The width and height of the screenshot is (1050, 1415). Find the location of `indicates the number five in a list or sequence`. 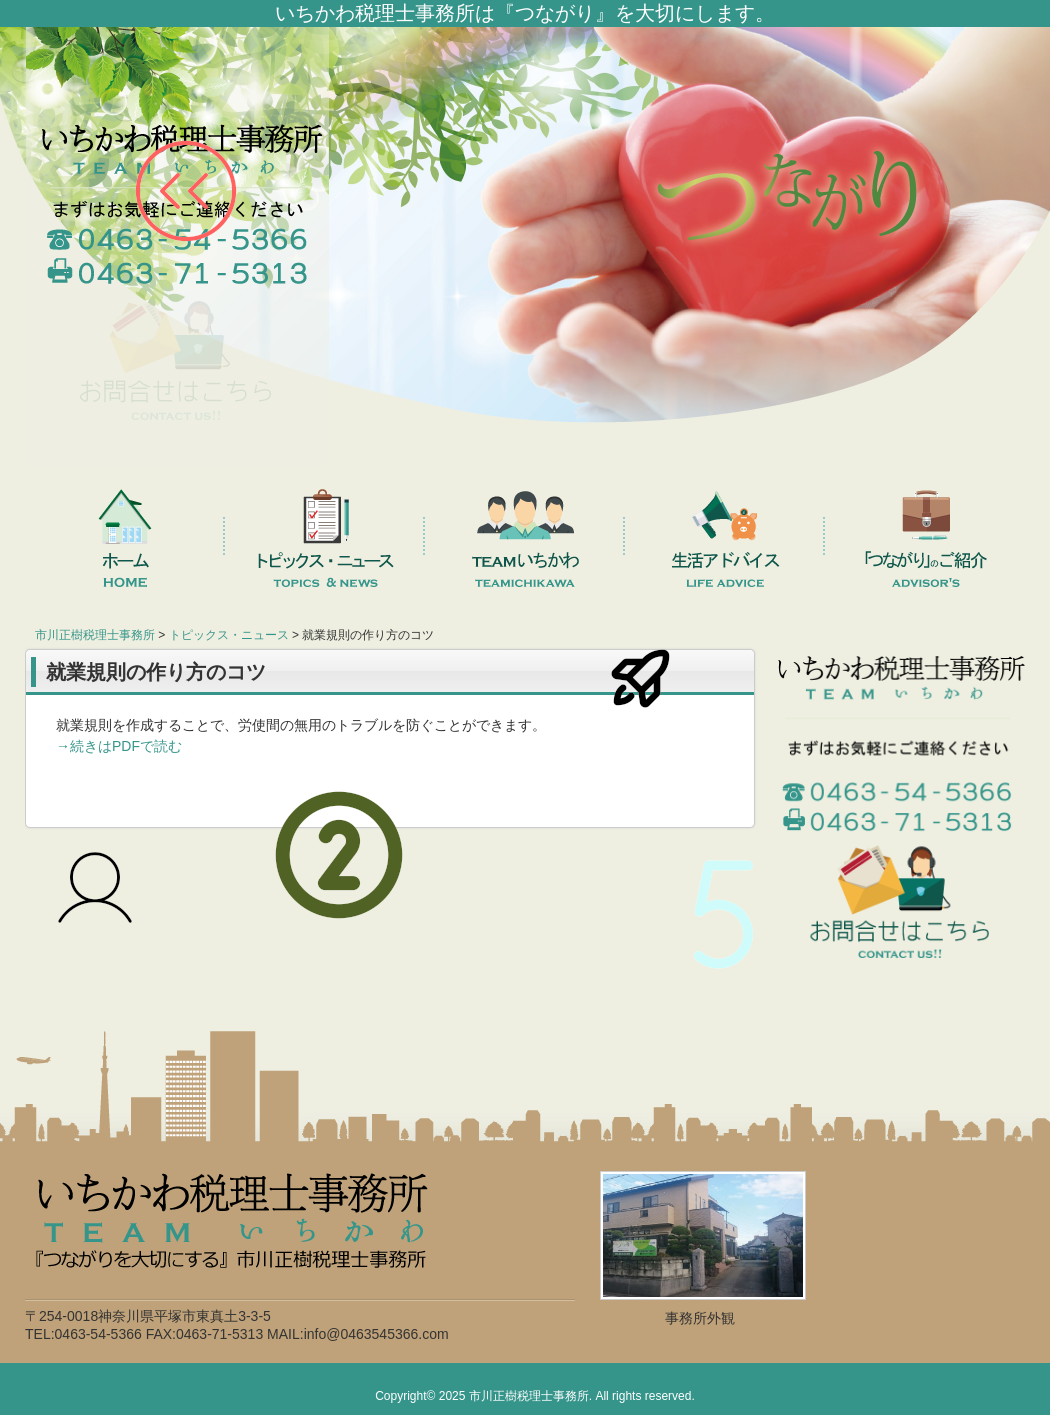

indicates the number five in a list or sequence is located at coordinates (723, 914).